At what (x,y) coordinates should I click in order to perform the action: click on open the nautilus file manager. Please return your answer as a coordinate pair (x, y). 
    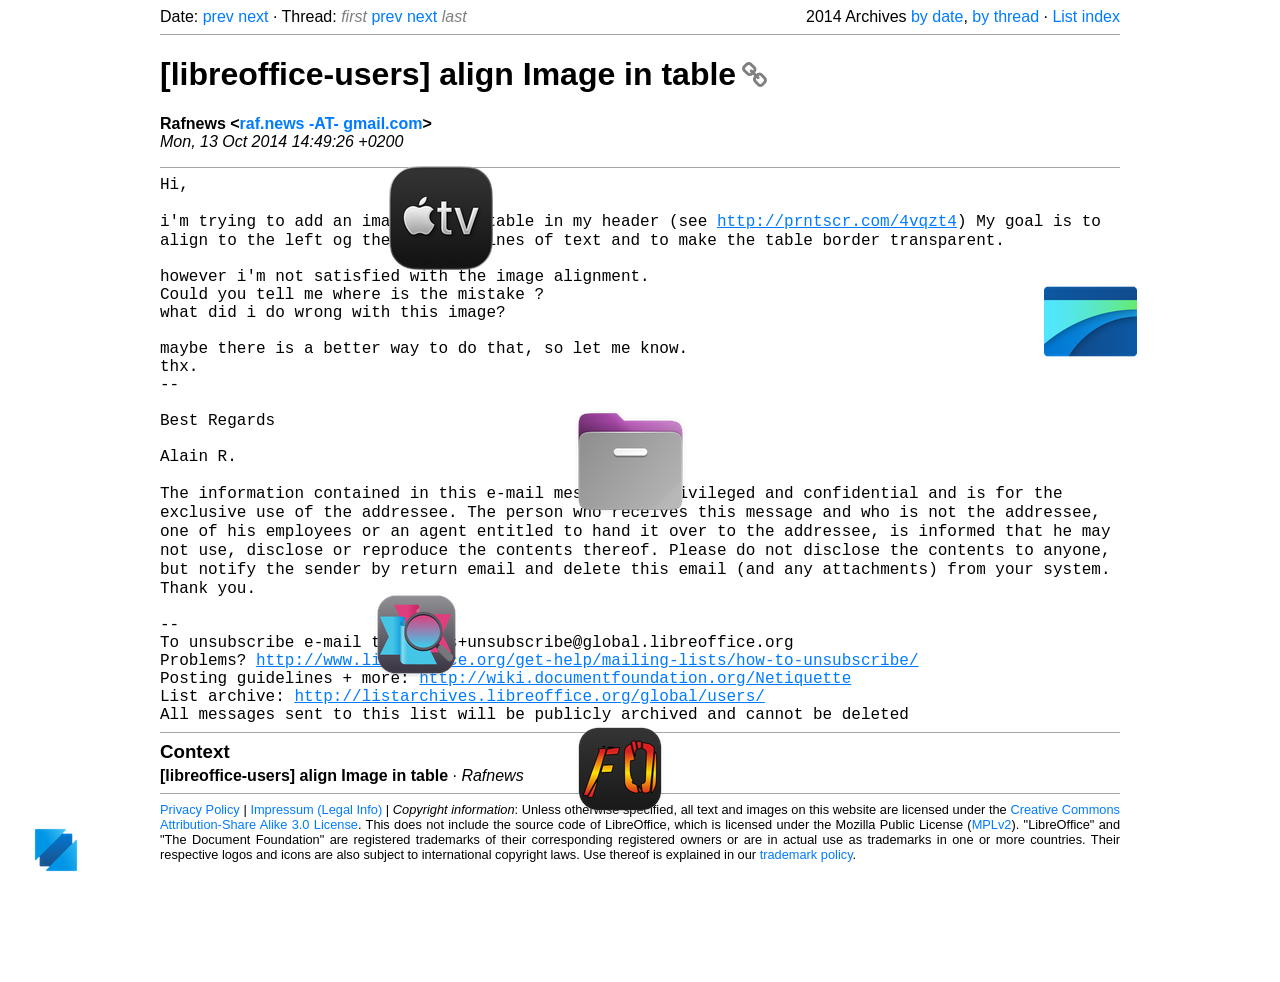
    Looking at the image, I should click on (630, 461).